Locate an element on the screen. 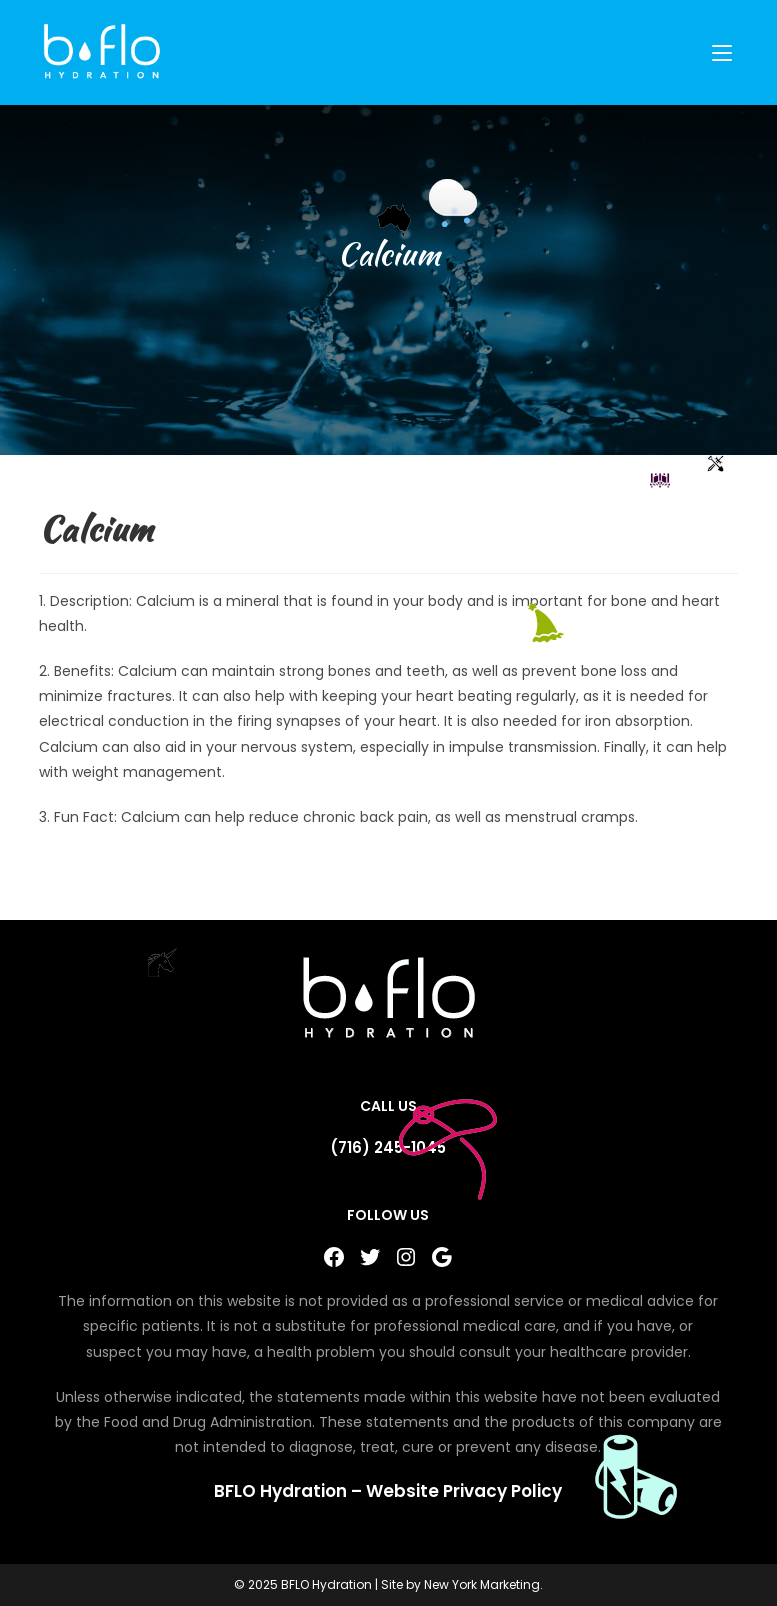  select australia as your region is located at coordinates (394, 220).